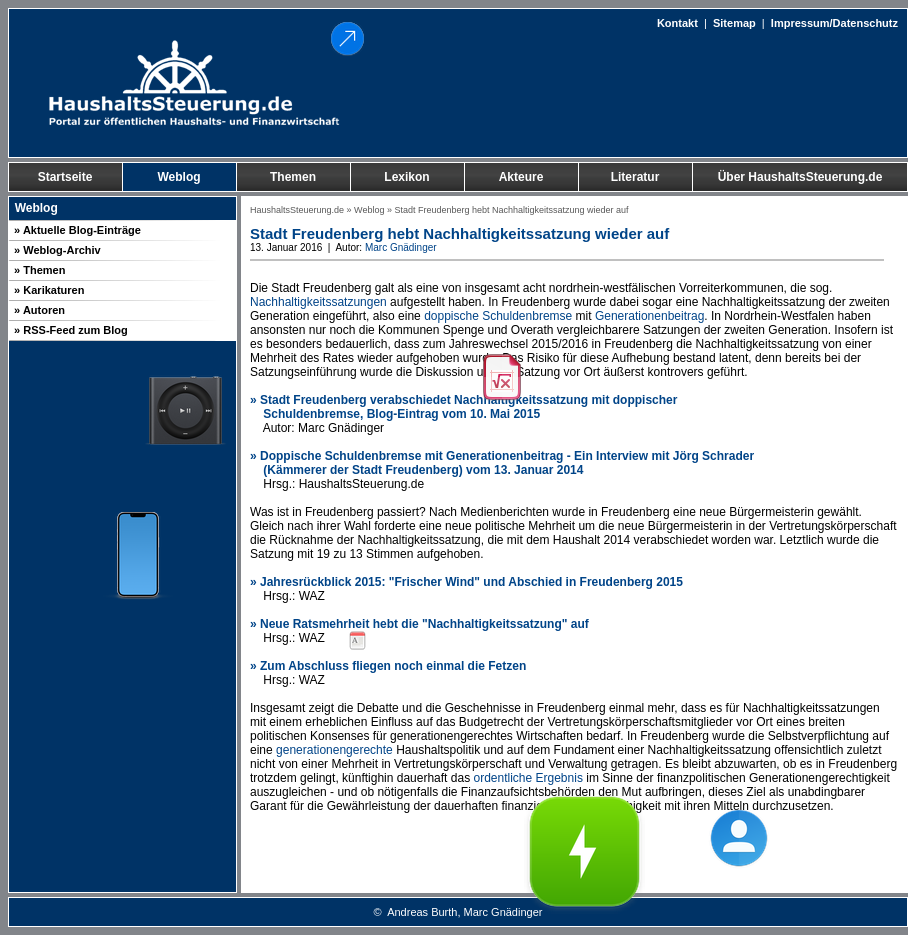 The width and height of the screenshot is (908, 935). Describe the element at coordinates (739, 838) in the screenshot. I see `view user profile information` at that location.